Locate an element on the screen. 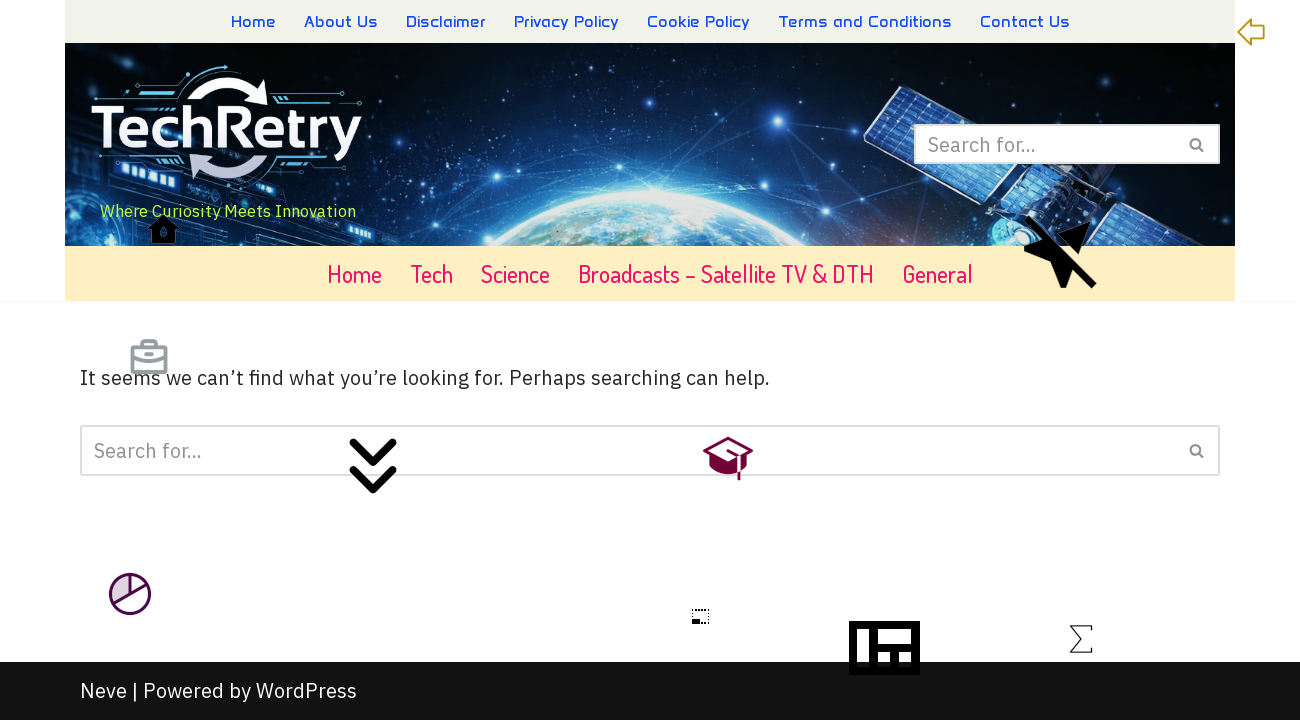 Image resolution: width=1300 pixels, height=720 pixels. scroll down or view more content is located at coordinates (373, 466).